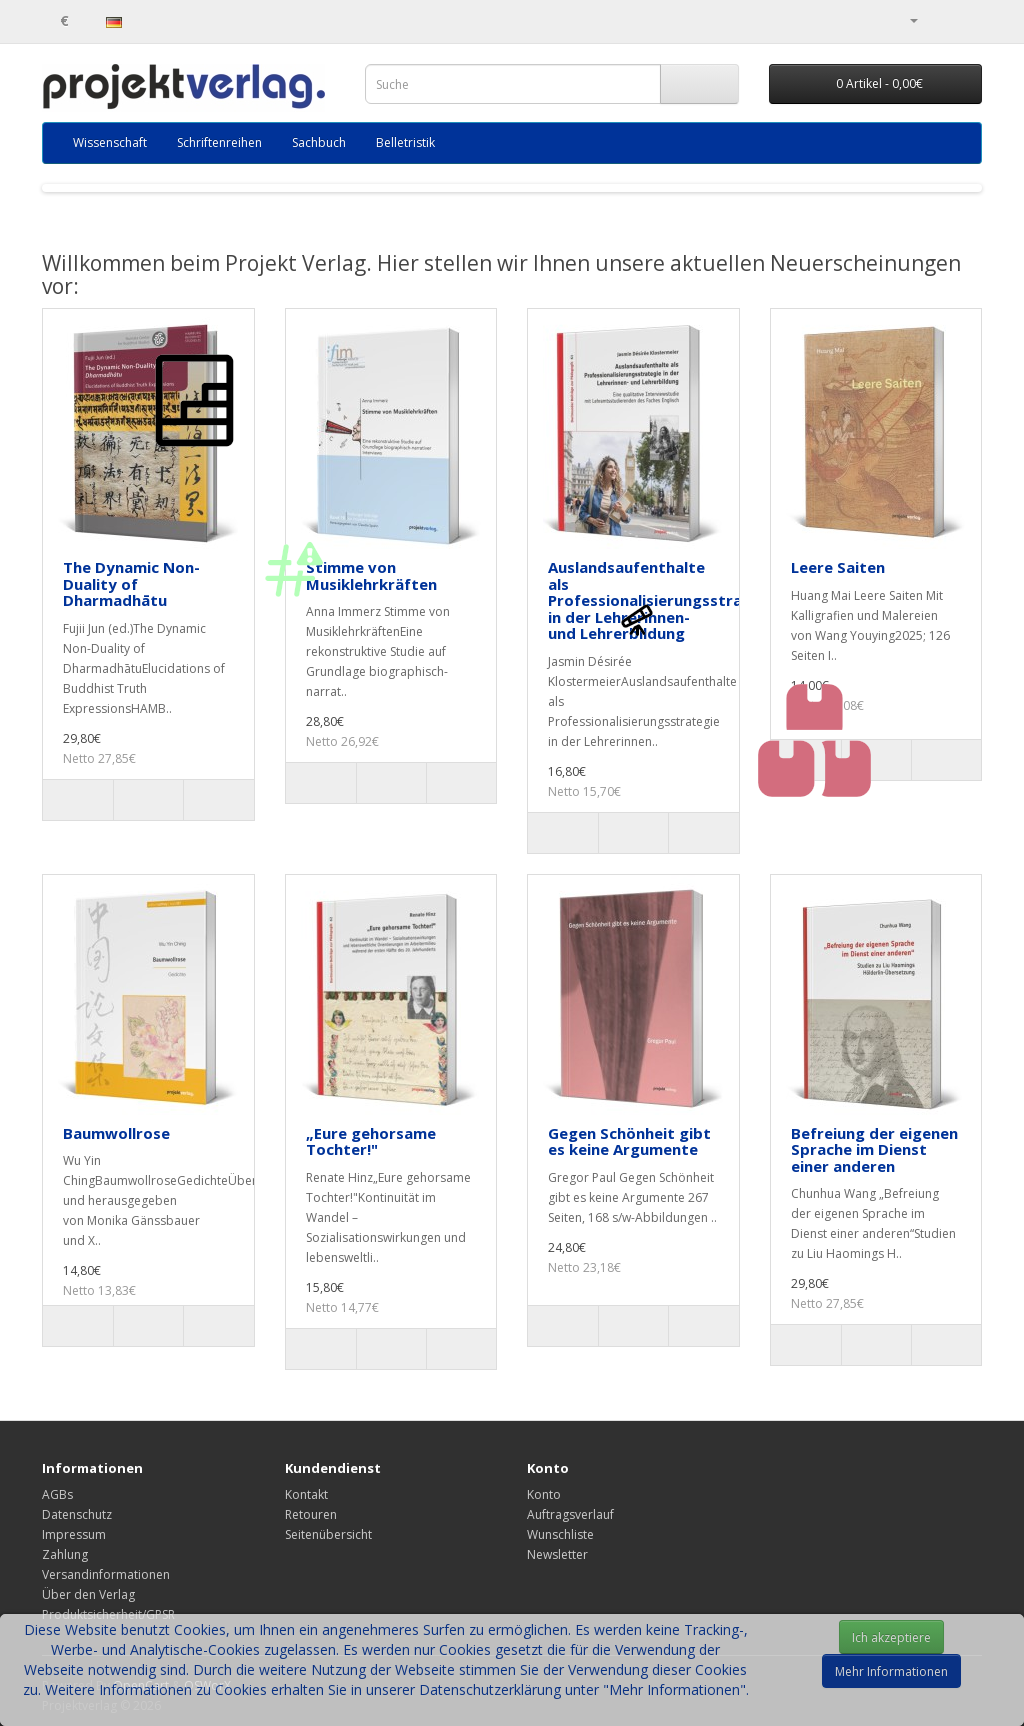 The height and width of the screenshot is (1726, 1024). What do you see at coordinates (291, 570) in the screenshot?
I see `indicates an age-restricted or nsfw text channel` at bounding box center [291, 570].